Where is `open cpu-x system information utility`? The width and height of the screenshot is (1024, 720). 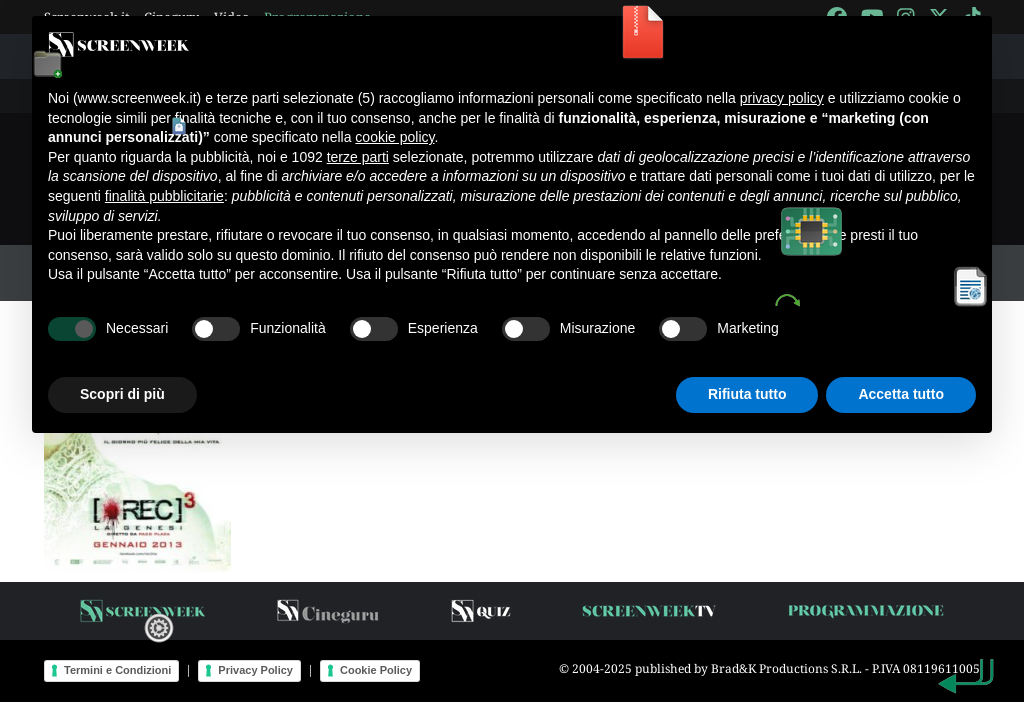
open cpu-x system information utility is located at coordinates (811, 231).